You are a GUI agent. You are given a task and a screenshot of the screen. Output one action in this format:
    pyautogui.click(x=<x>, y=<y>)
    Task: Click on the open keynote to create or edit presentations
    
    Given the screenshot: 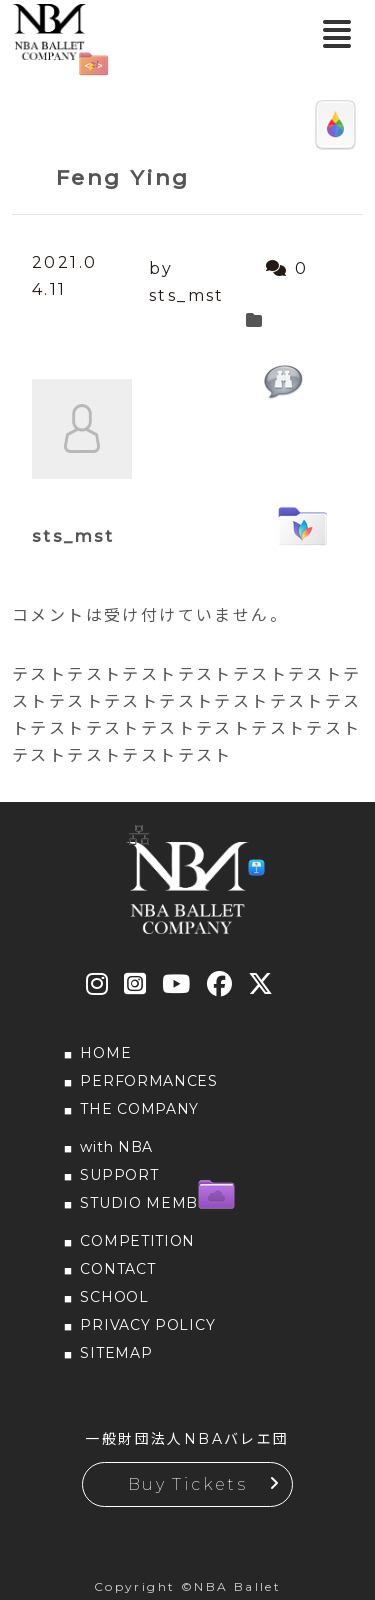 What is the action you would take?
    pyautogui.click(x=256, y=867)
    